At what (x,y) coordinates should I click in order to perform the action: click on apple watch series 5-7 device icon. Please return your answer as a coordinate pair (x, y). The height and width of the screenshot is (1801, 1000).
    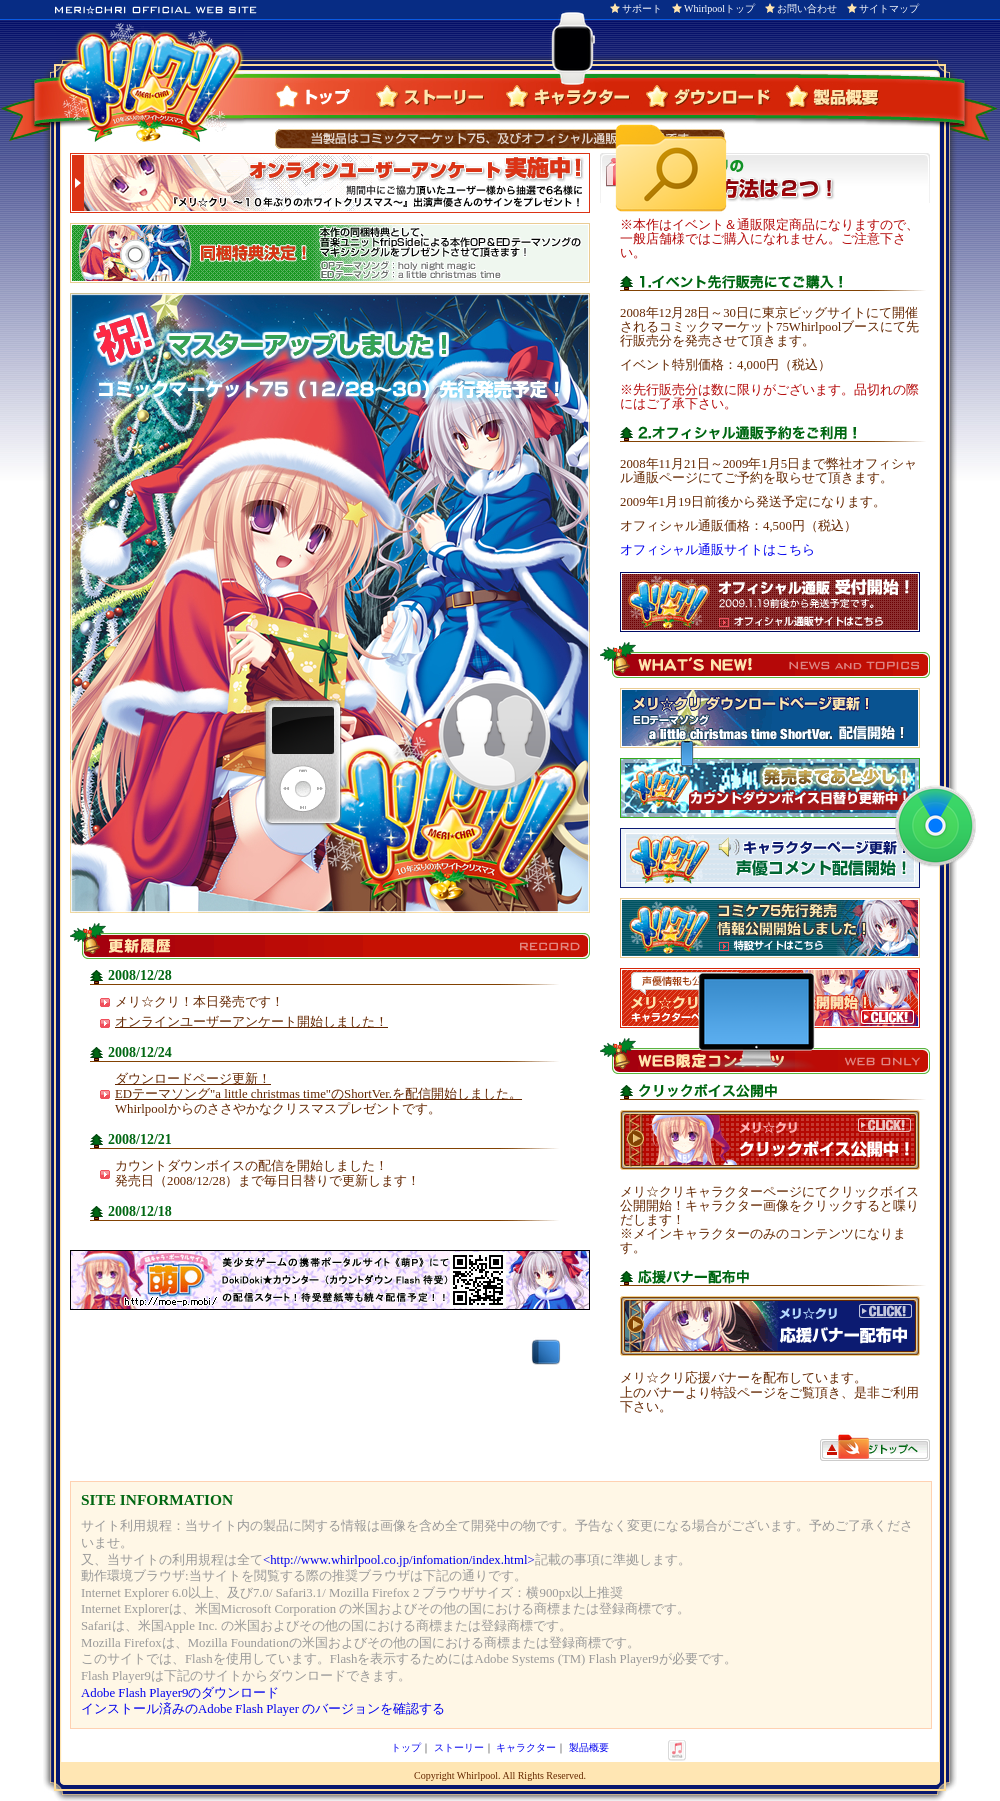
    Looking at the image, I should click on (572, 48).